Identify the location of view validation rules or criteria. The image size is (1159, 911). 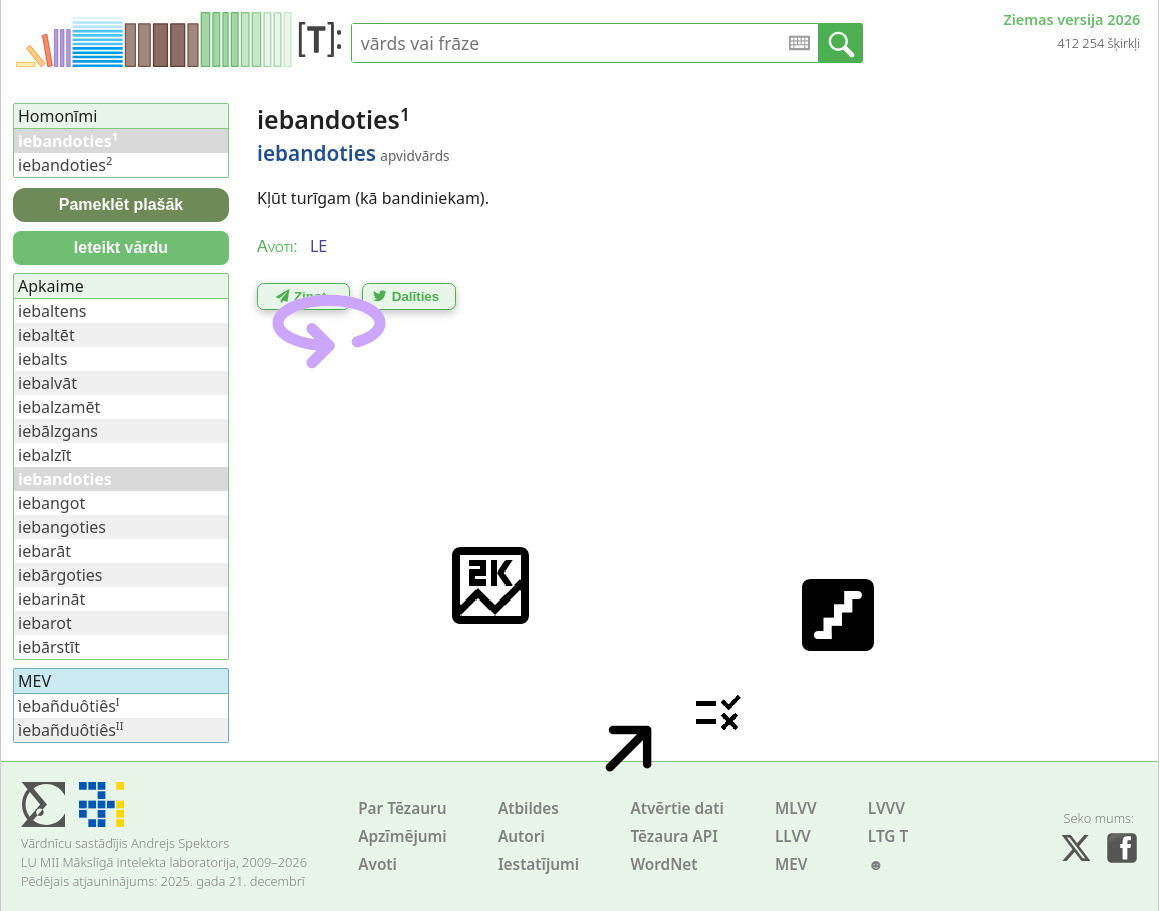
(718, 712).